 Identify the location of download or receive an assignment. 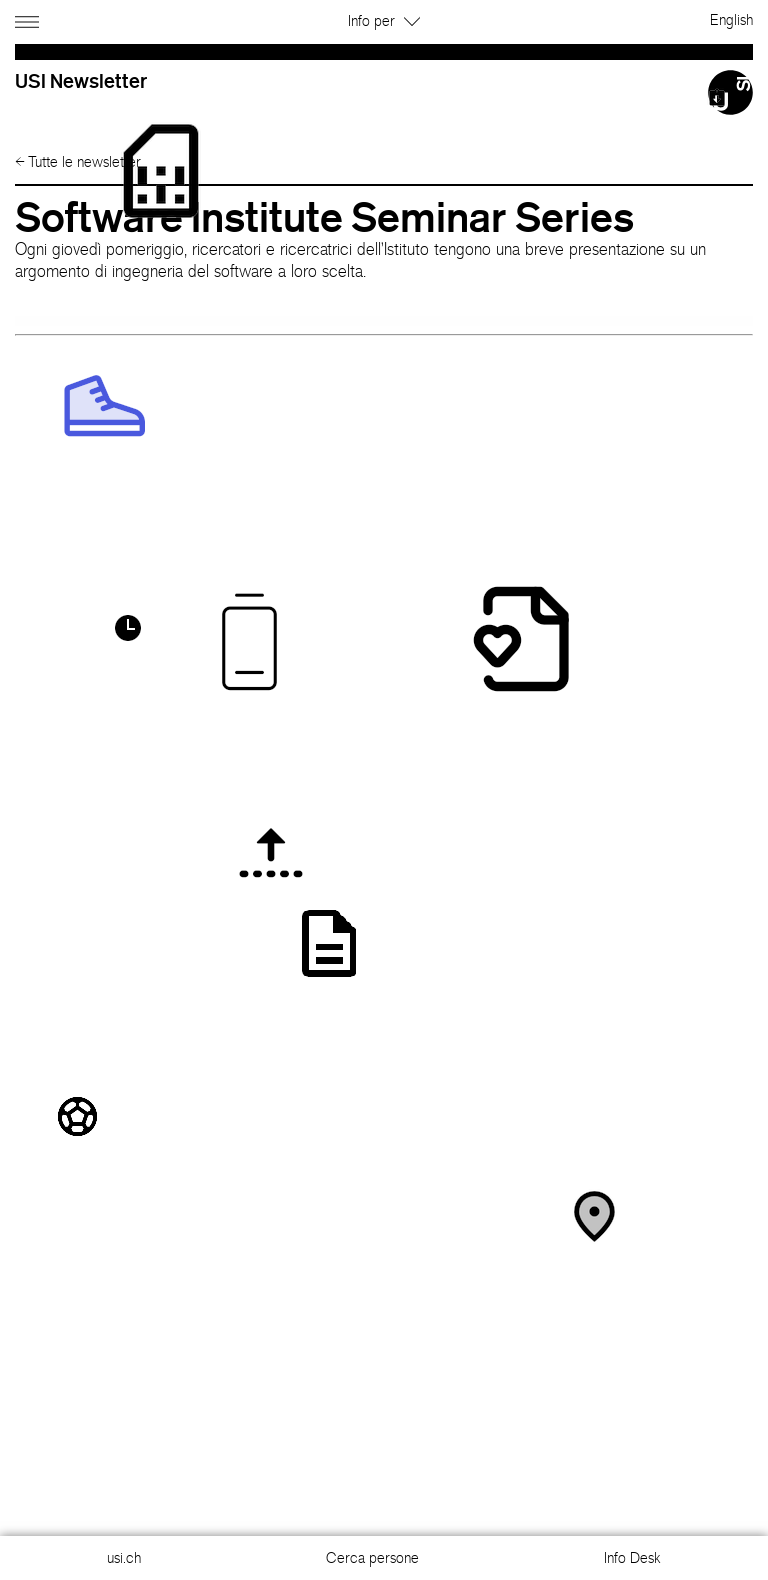
(717, 98).